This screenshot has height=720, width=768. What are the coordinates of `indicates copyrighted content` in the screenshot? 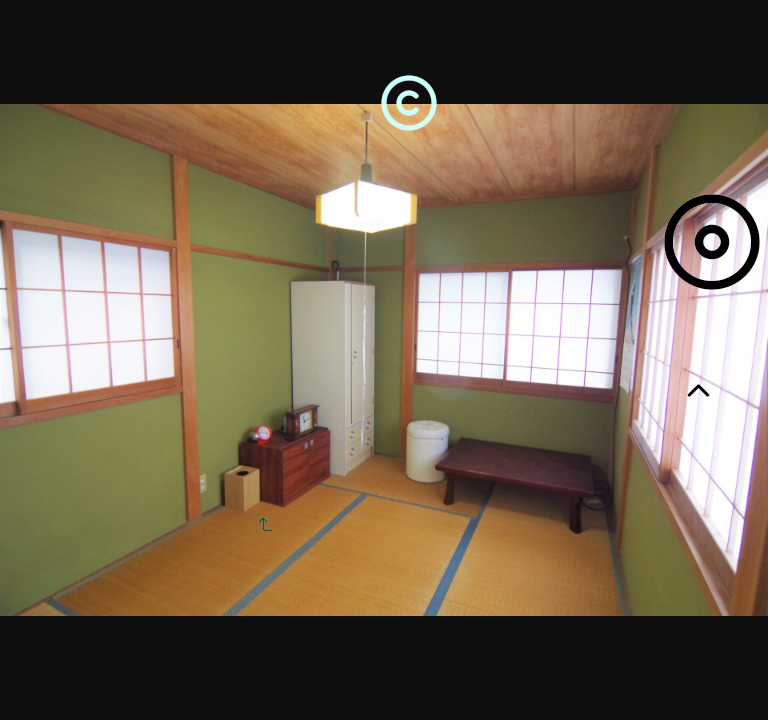 It's located at (409, 103).